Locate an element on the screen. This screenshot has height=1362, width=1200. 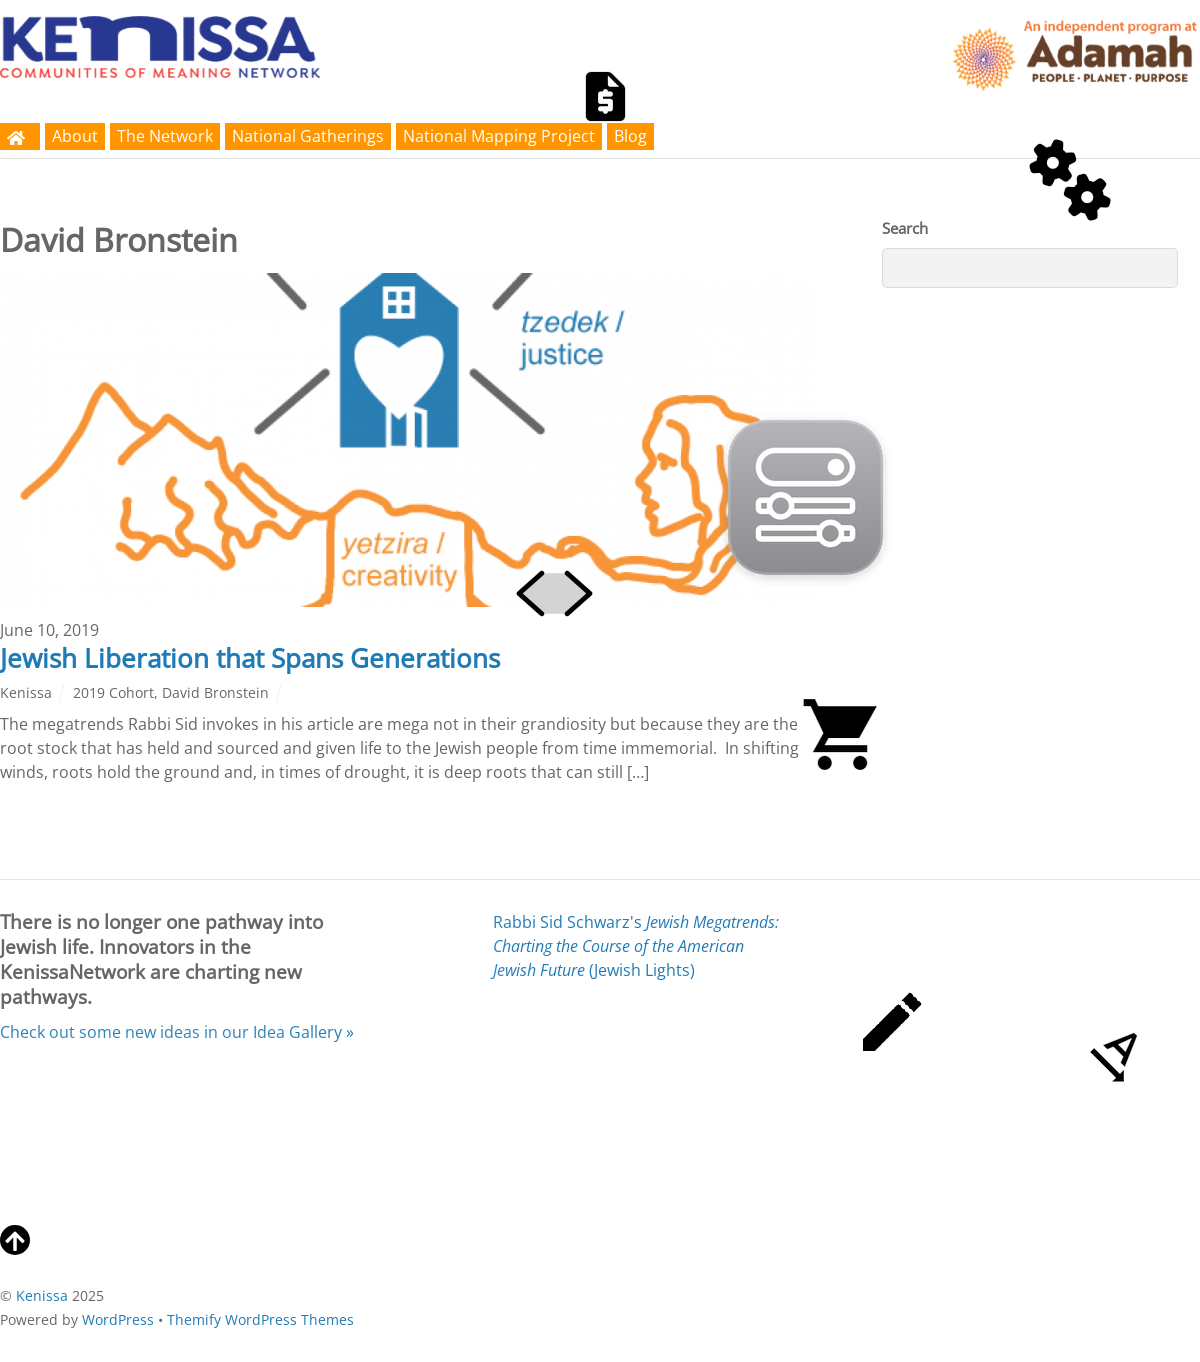
request a price quote or estimate is located at coordinates (605, 96).